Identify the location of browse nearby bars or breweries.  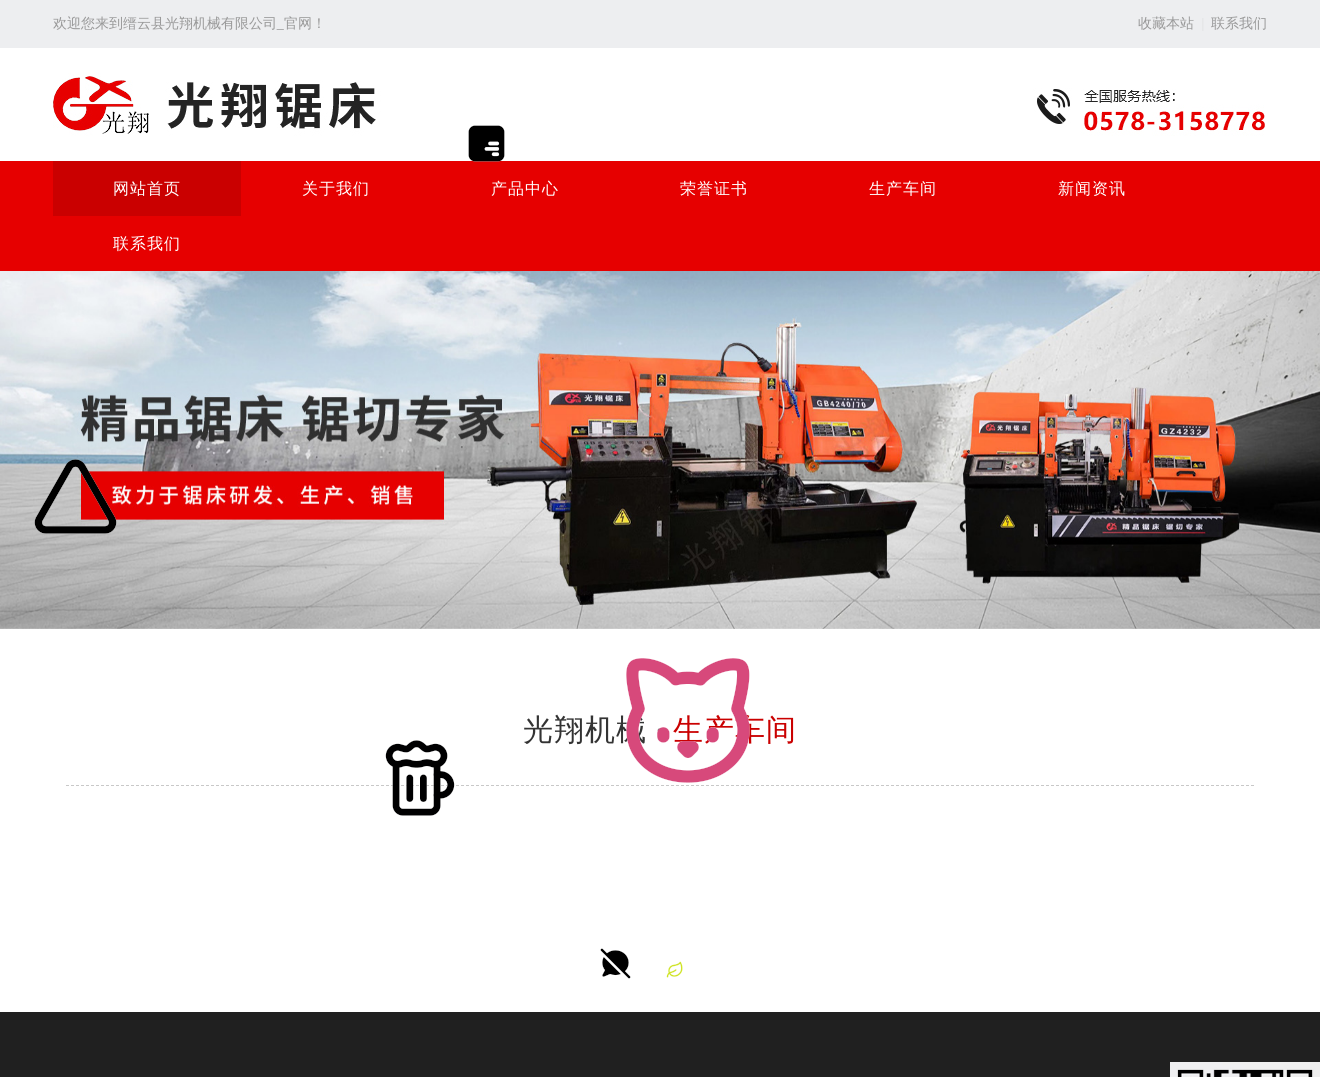
(420, 778).